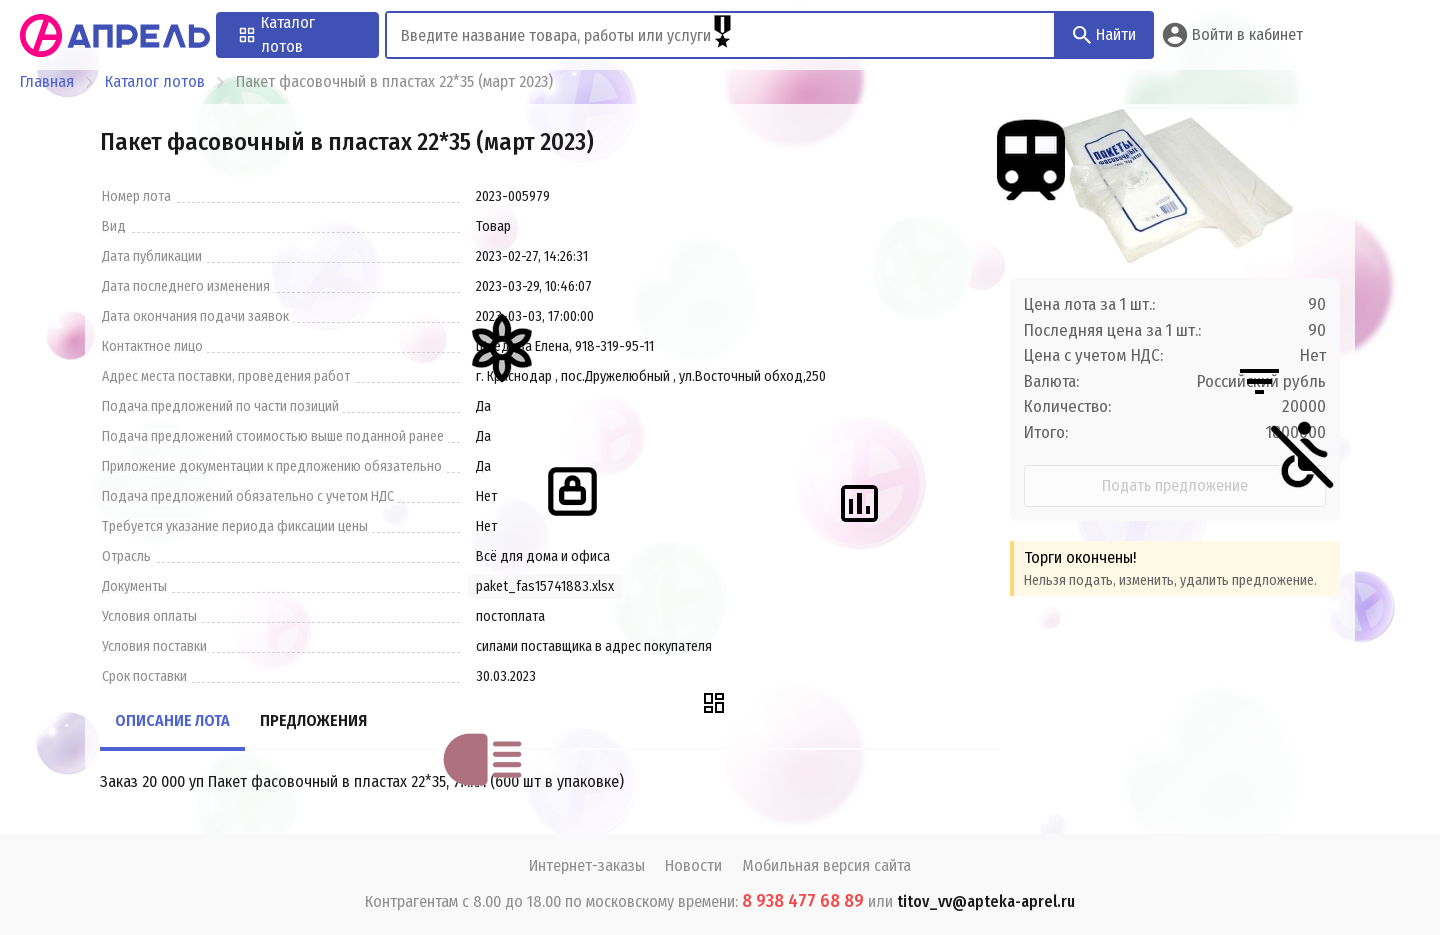 The width and height of the screenshot is (1440, 935). I want to click on access the main dashboard, so click(714, 703).